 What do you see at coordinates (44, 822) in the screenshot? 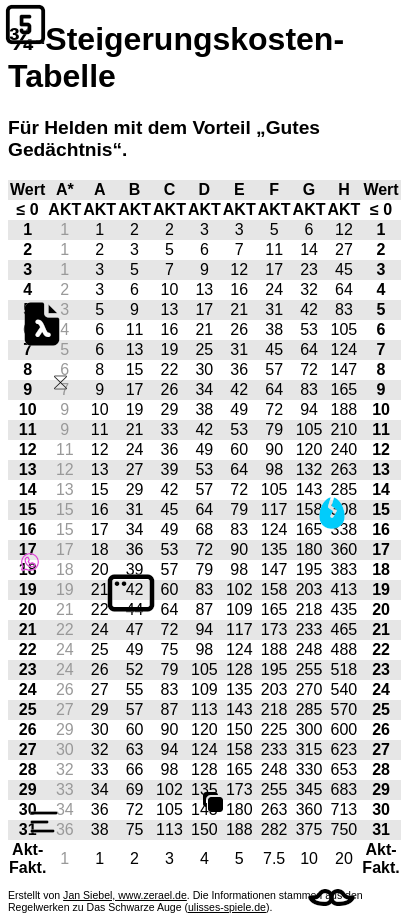
I see `align text to the left` at bounding box center [44, 822].